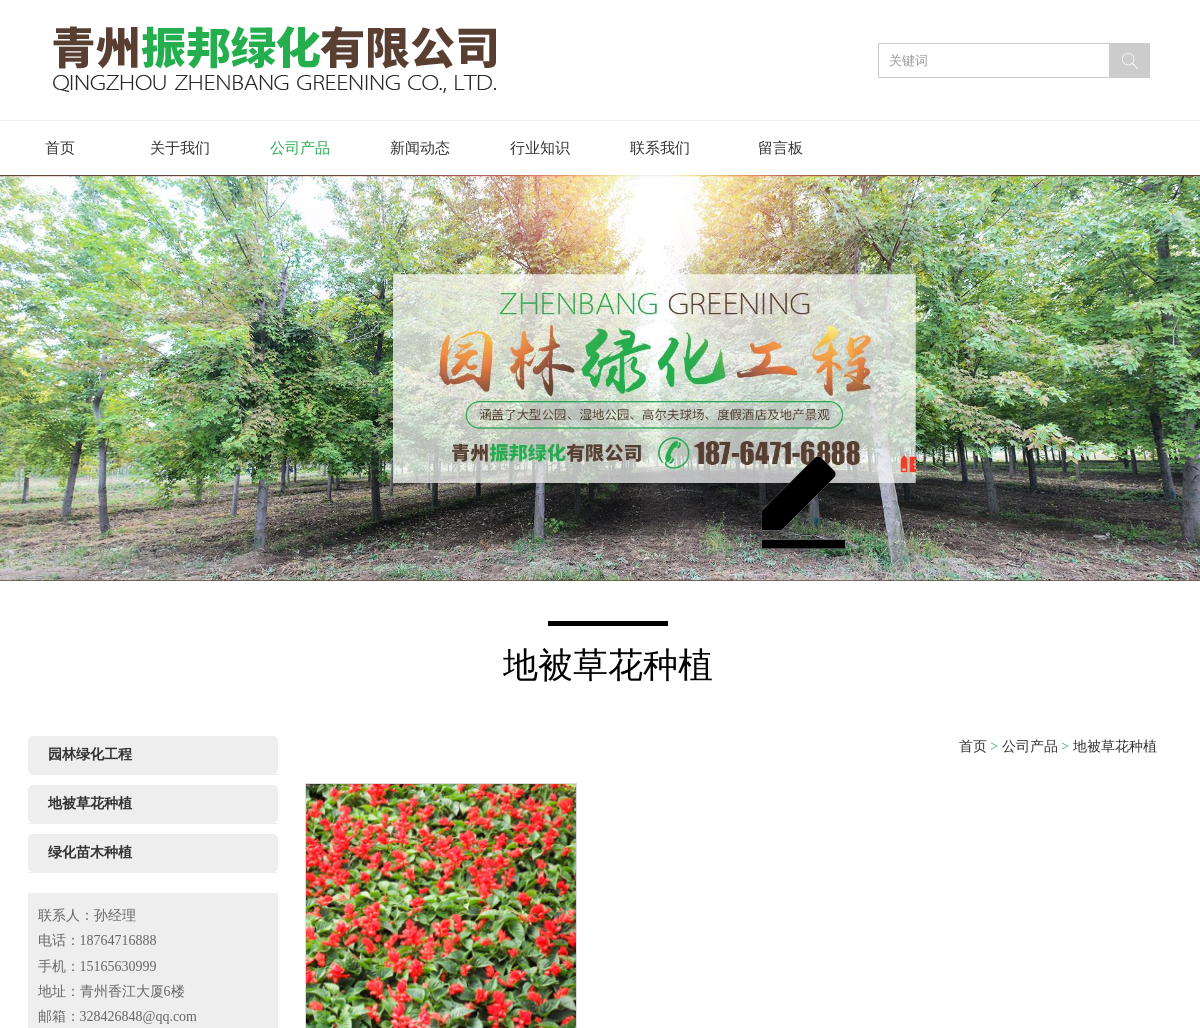  I want to click on edit content or settings, so click(803, 502).